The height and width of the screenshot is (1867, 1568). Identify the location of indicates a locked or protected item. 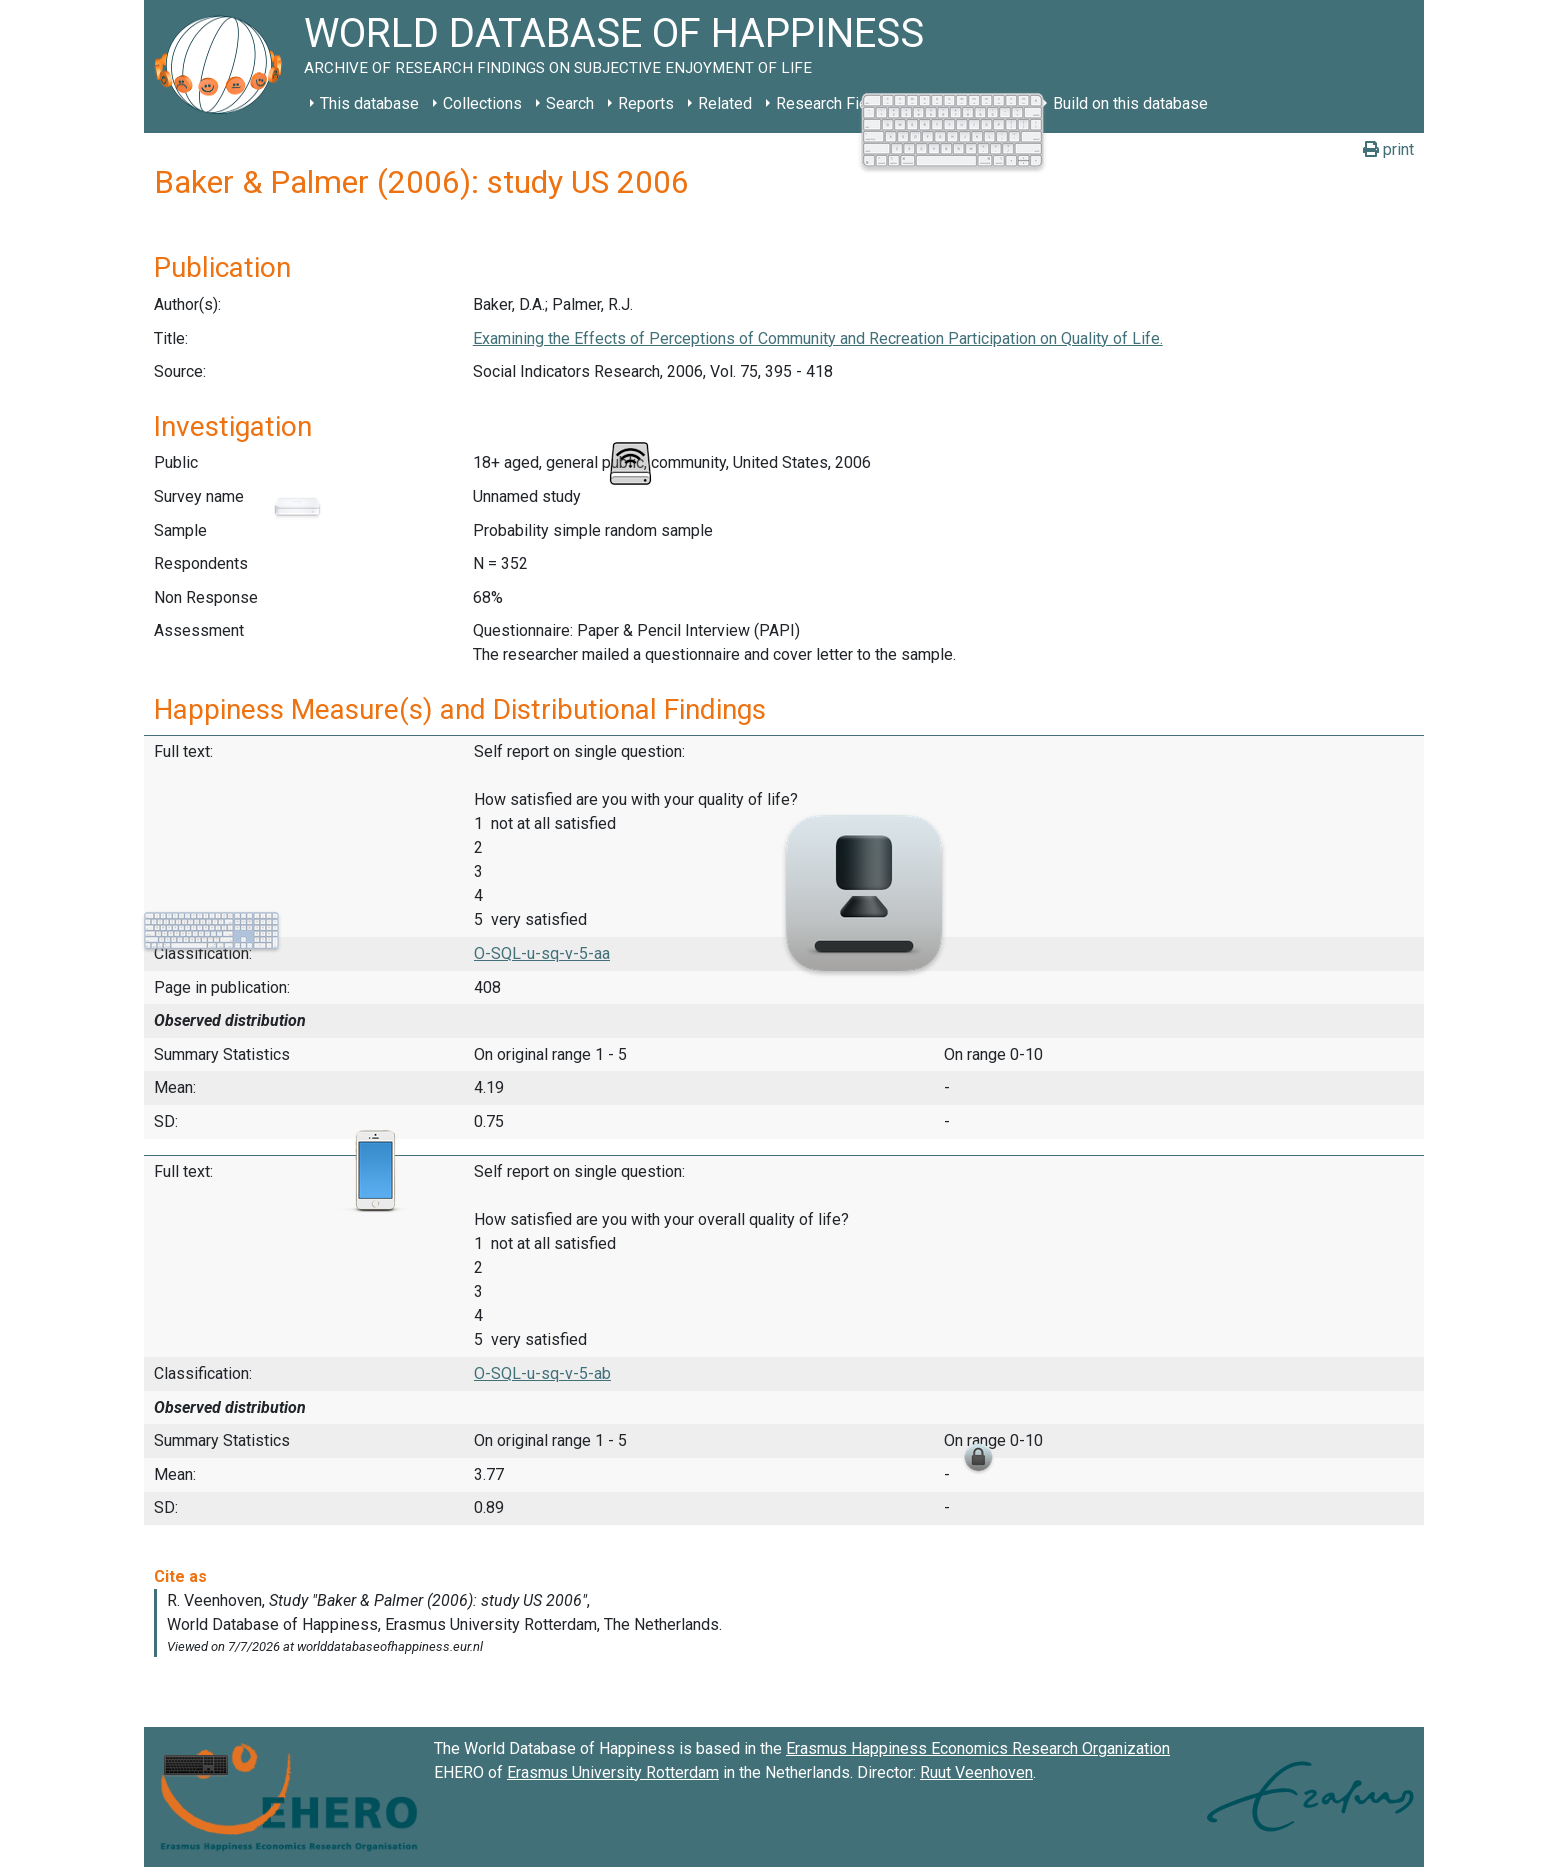
(1032, 1404).